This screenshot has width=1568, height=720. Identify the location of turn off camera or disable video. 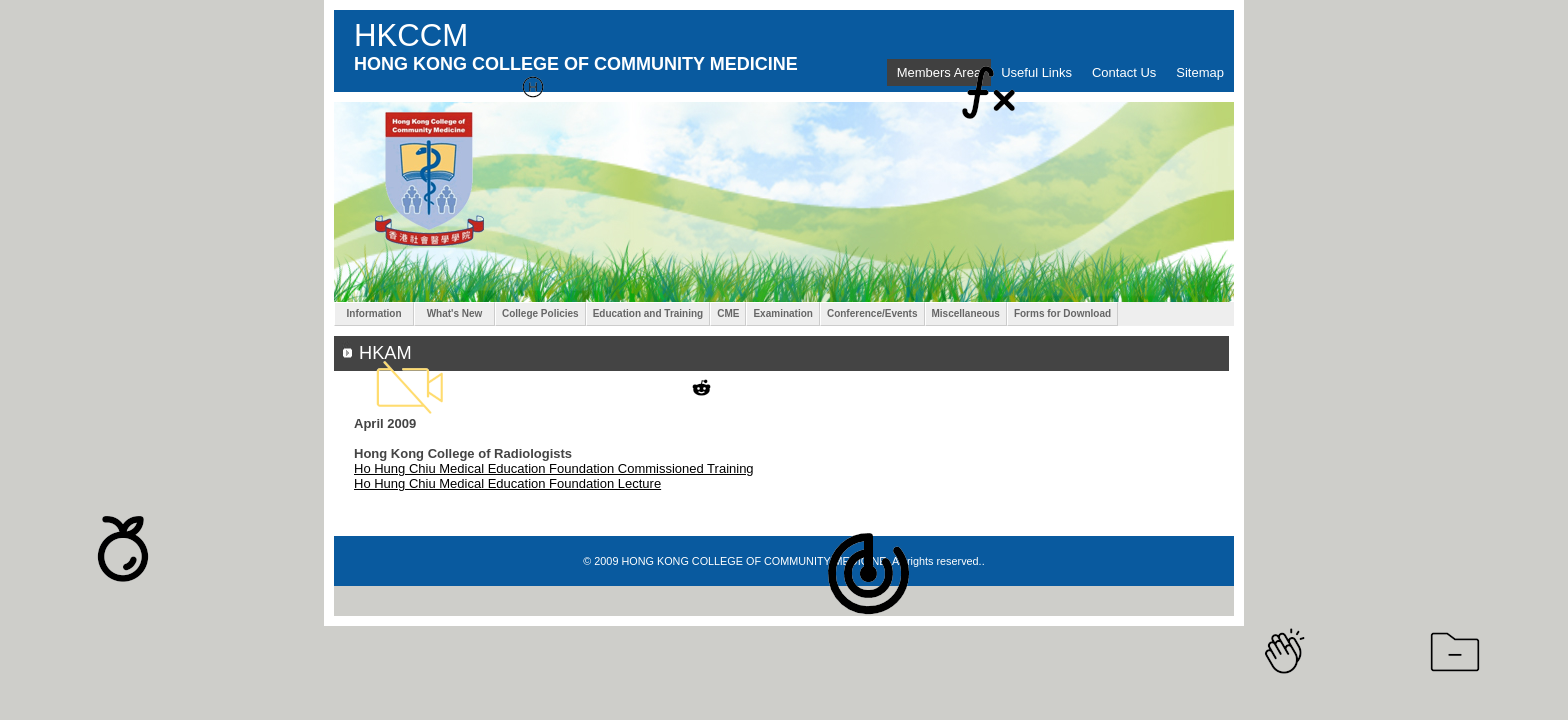
(407, 387).